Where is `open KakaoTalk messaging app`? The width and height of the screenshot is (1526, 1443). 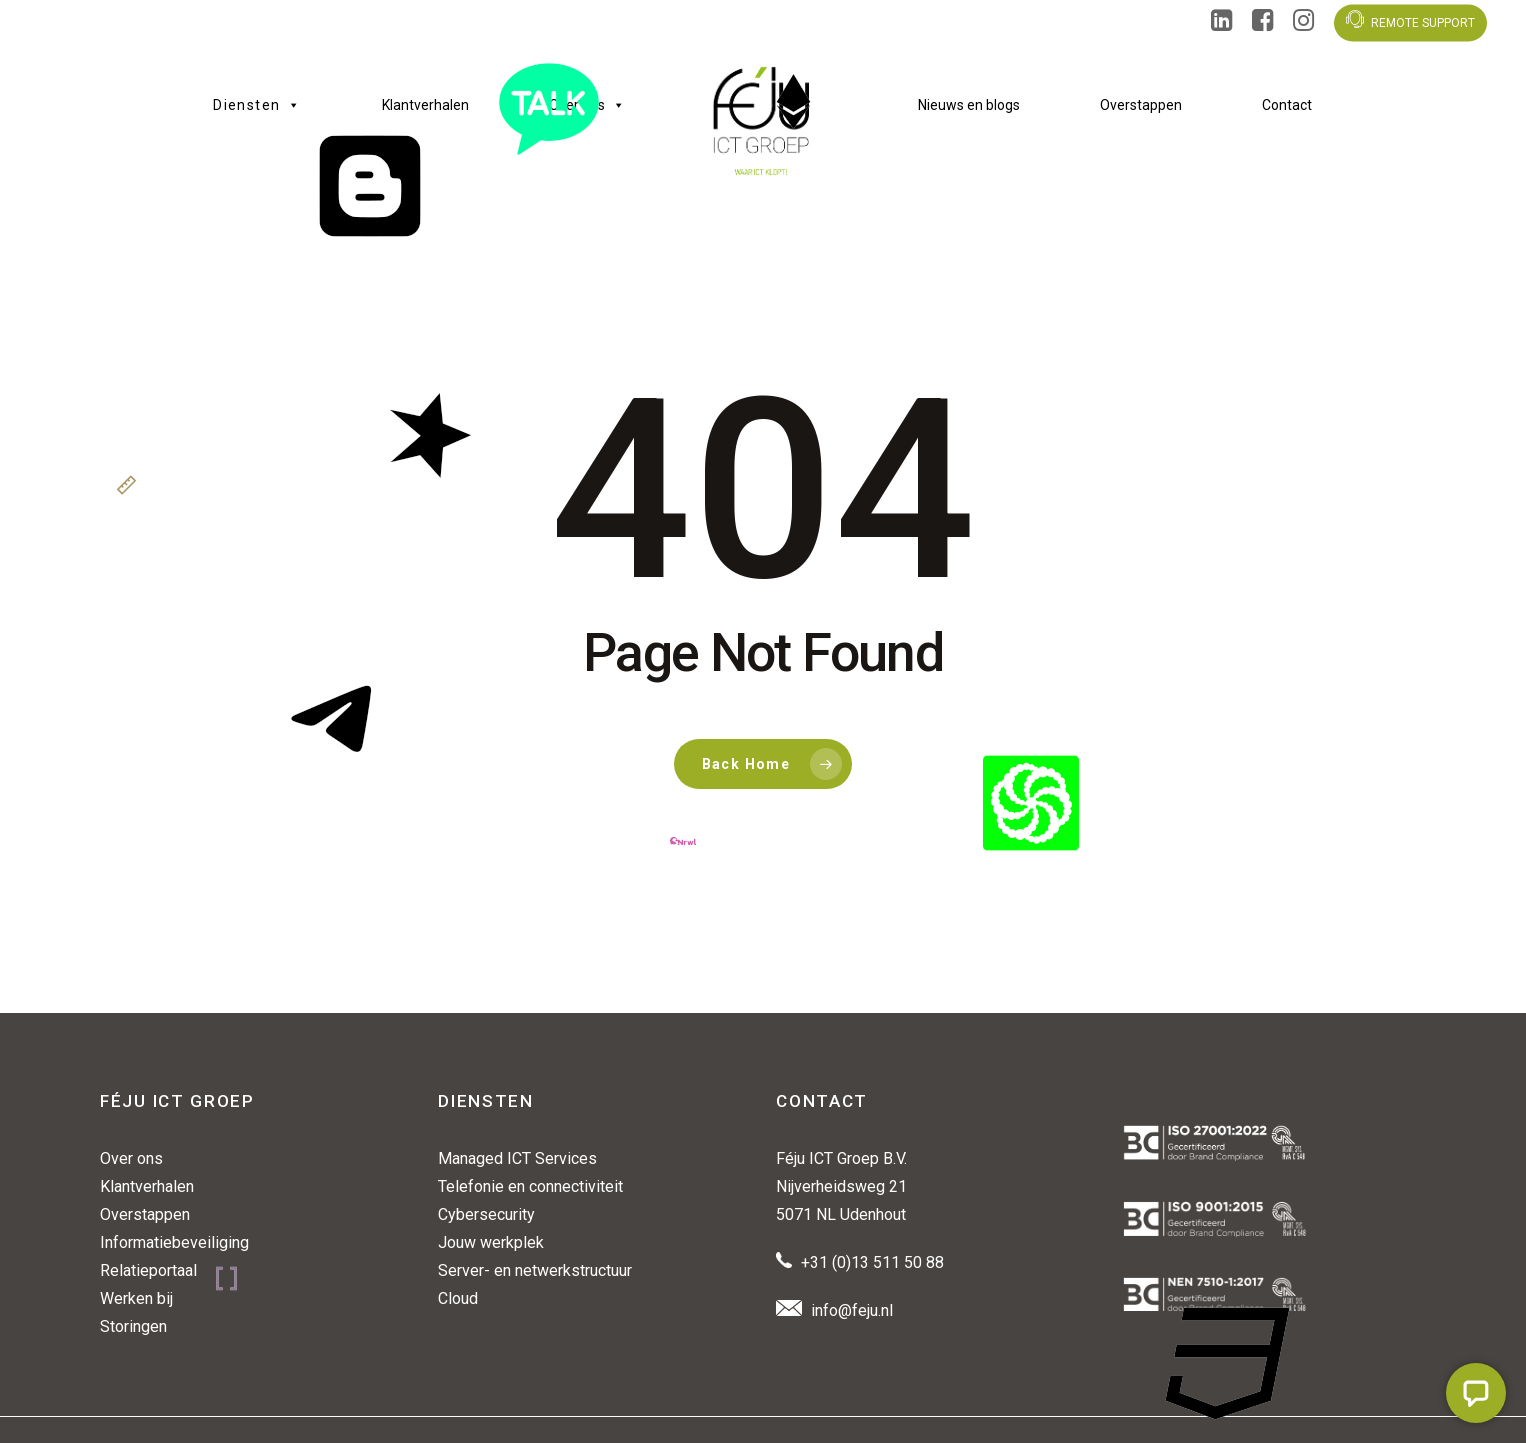 open KakaoTalk messaging app is located at coordinates (549, 106).